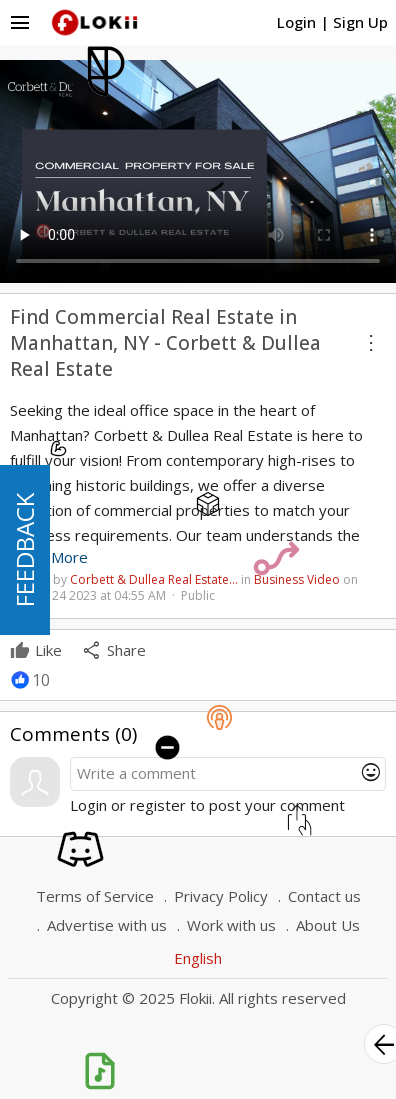 The height and width of the screenshot is (1099, 396). What do you see at coordinates (298, 820) in the screenshot?
I see `deposit or add funds to your account` at bounding box center [298, 820].